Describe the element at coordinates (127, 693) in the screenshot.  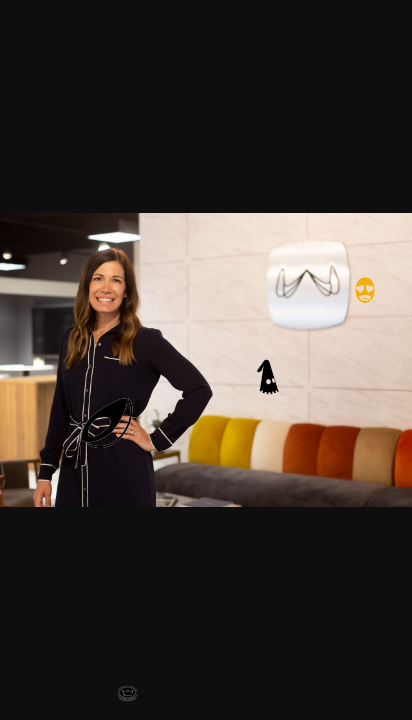
I see `view your premium currency balance` at that location.